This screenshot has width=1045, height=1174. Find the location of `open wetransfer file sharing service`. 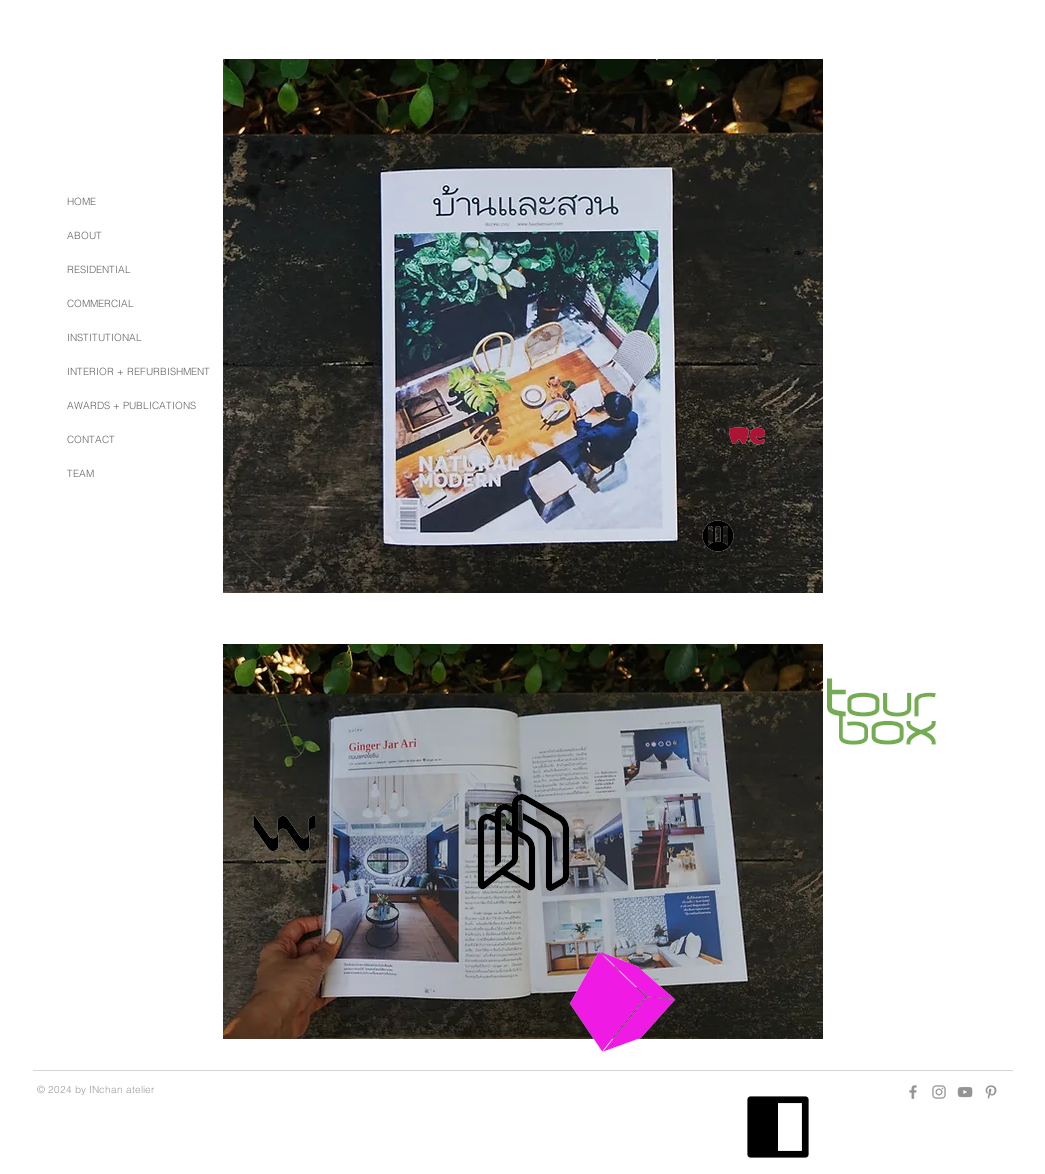

open wetransfer file sharing service is located at coordinates (747, 436).